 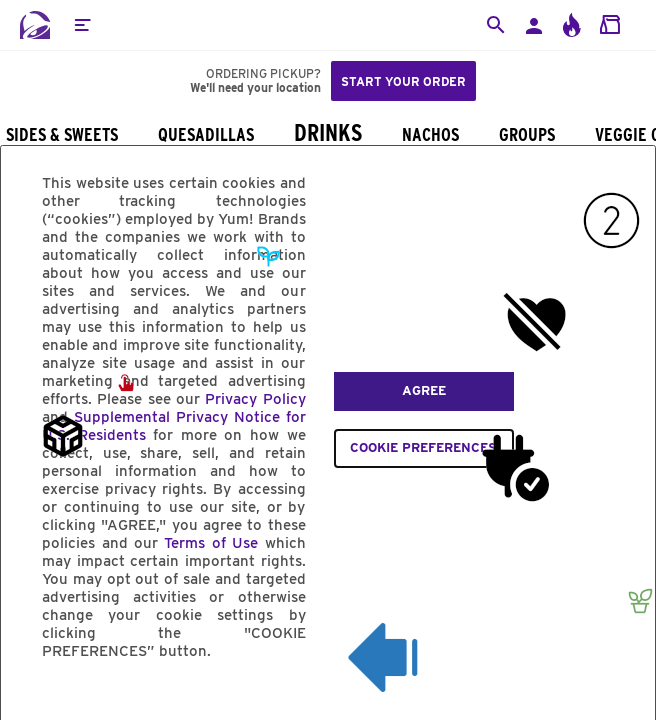 I want to click on go back to previous screen, so click(x=385, y=657).